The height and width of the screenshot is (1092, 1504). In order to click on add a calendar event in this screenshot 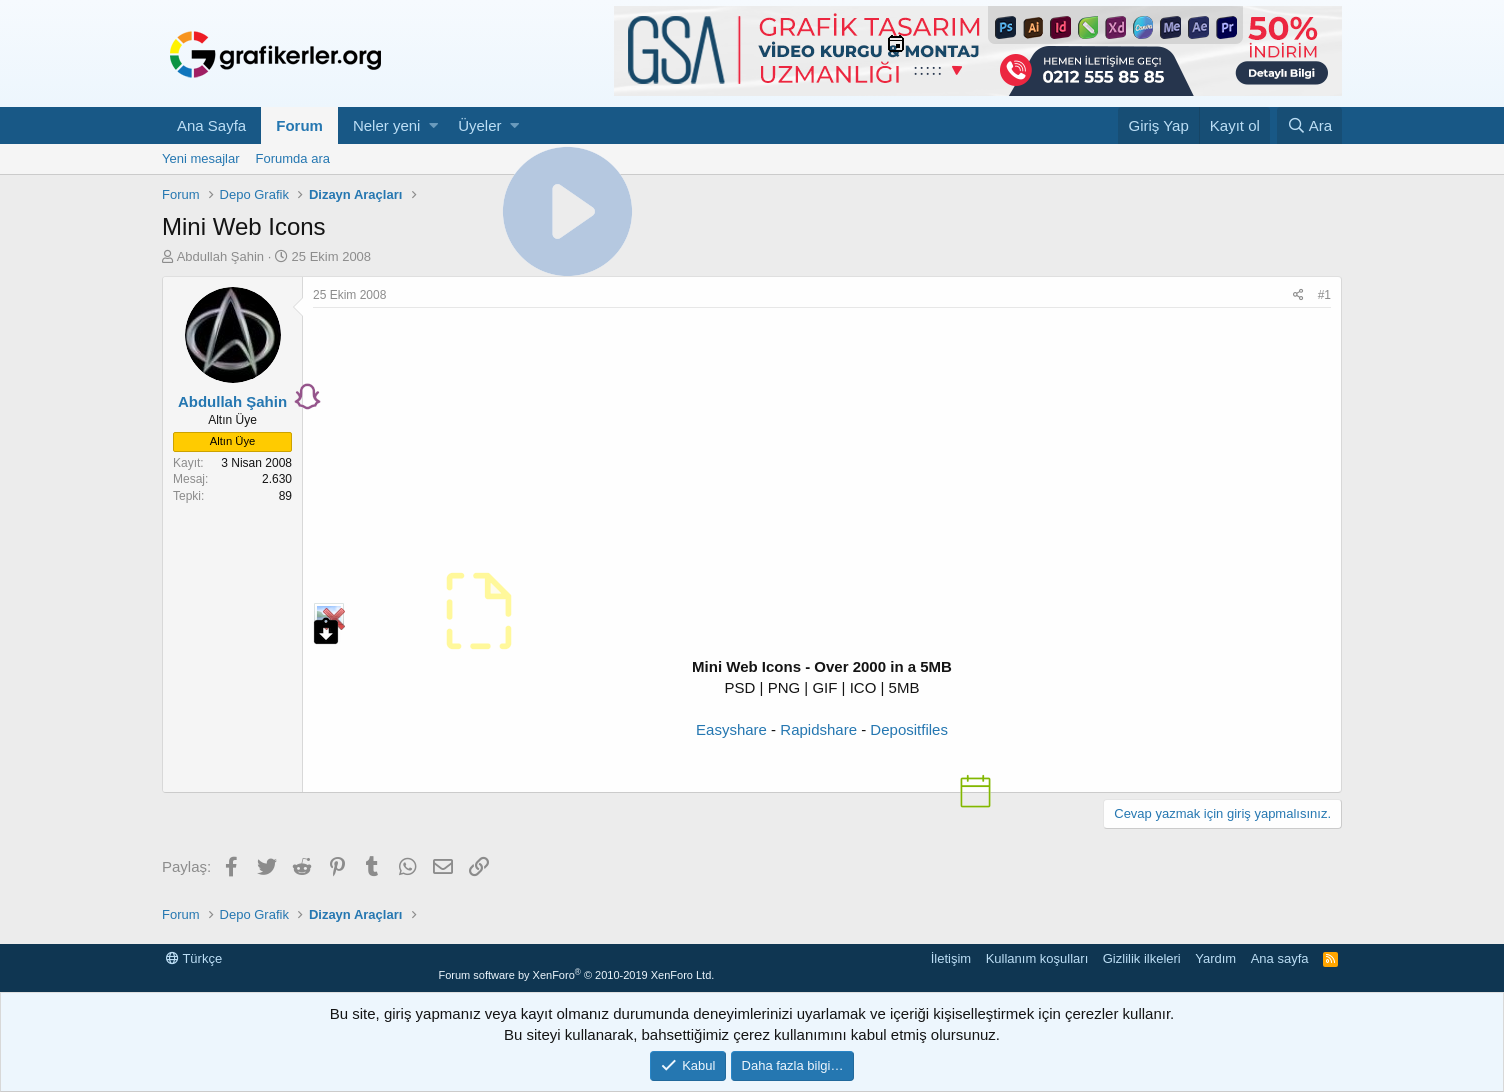, I will do `click(896, 44)`.